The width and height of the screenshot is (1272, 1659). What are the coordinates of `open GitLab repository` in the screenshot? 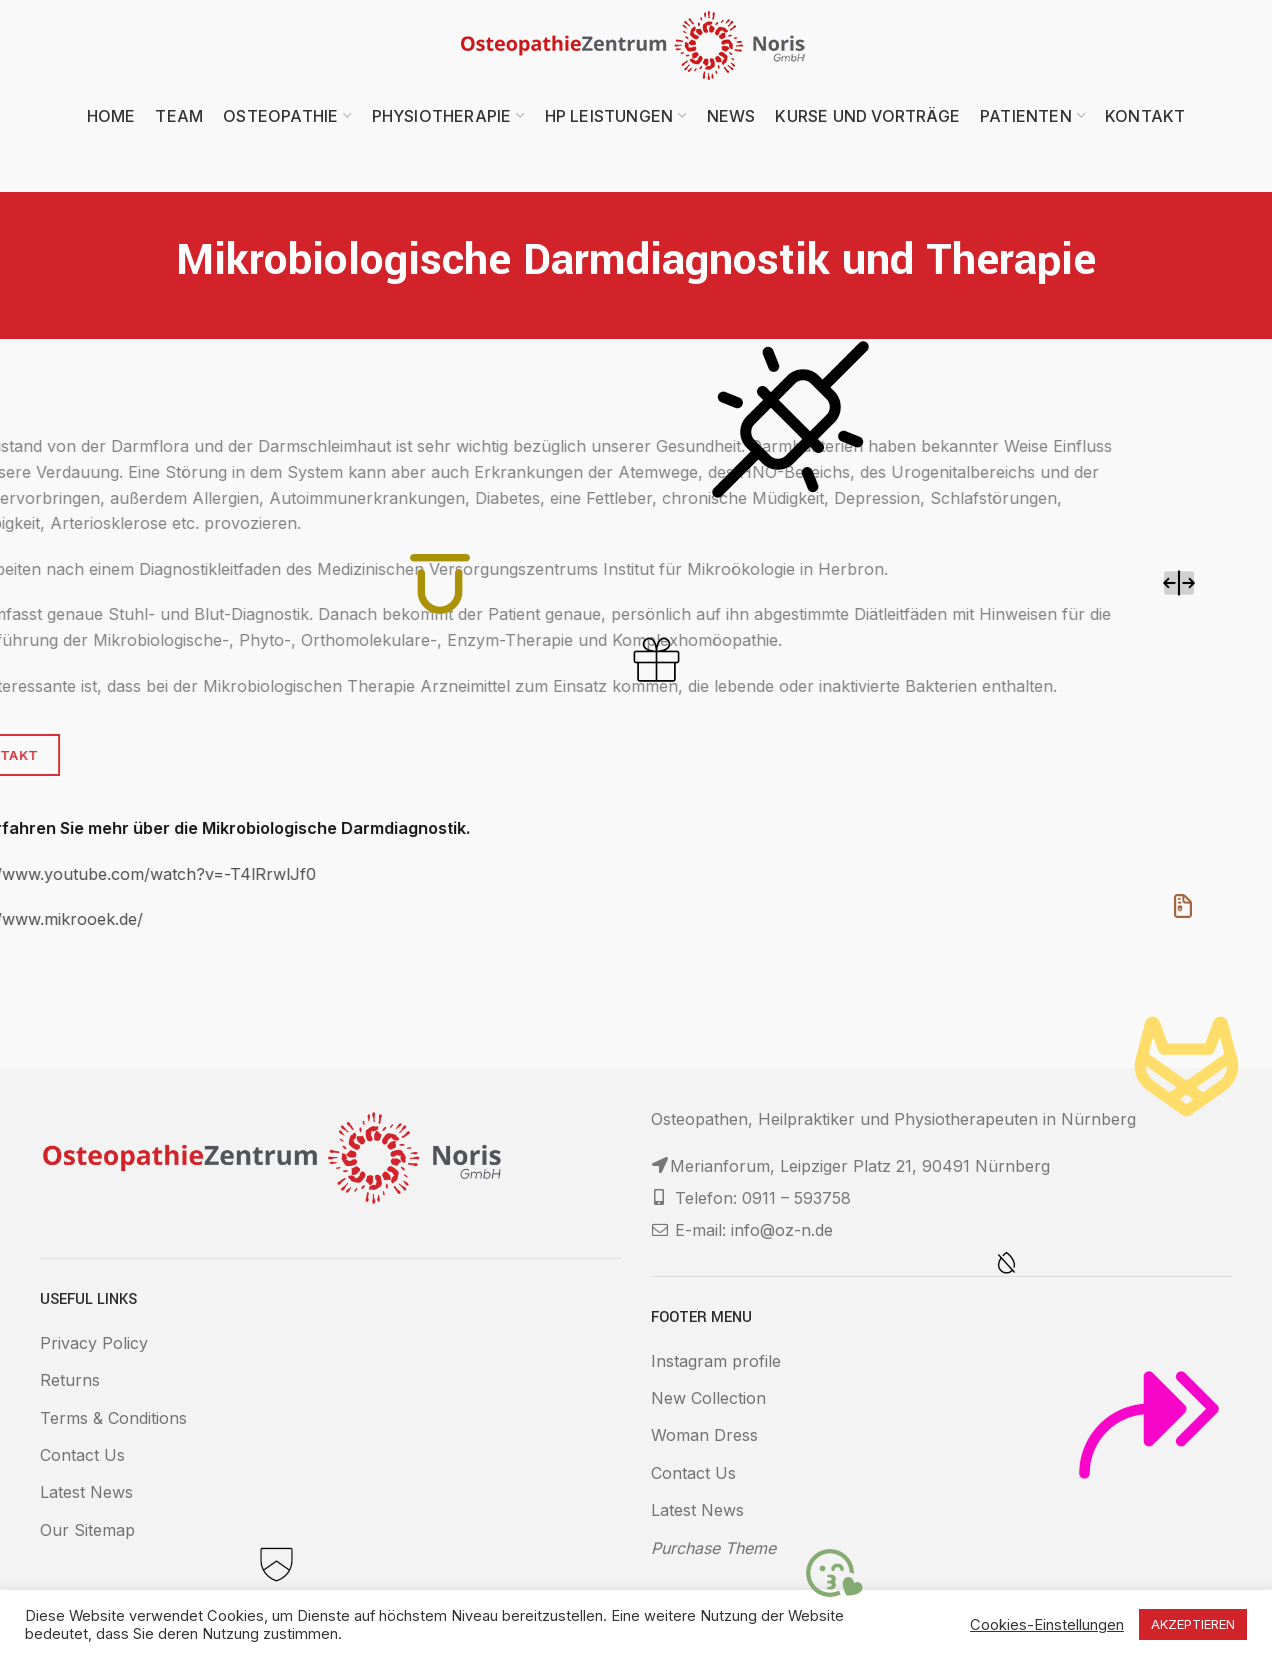 It's located at (1186, 1064).